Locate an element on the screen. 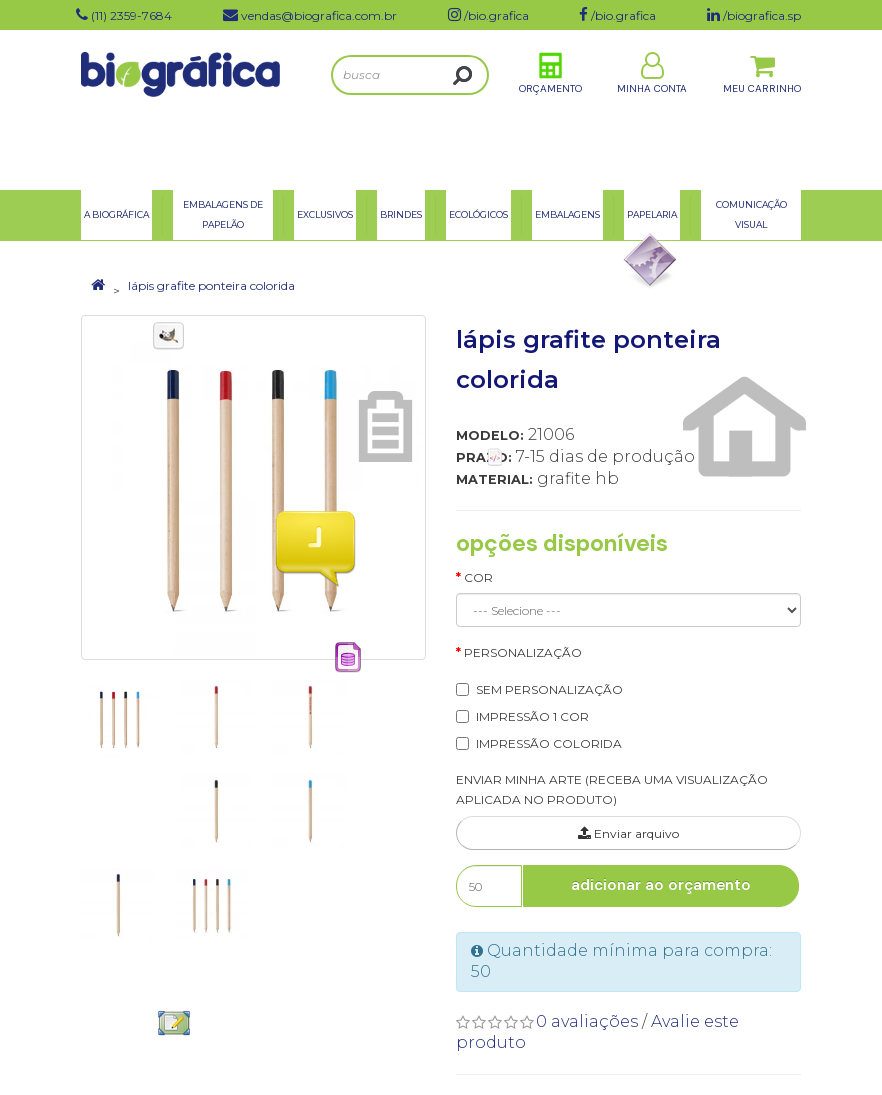 The height and width of the screenshot is (1095, 882). navigate to home screen is located at coordinates (744, 430).